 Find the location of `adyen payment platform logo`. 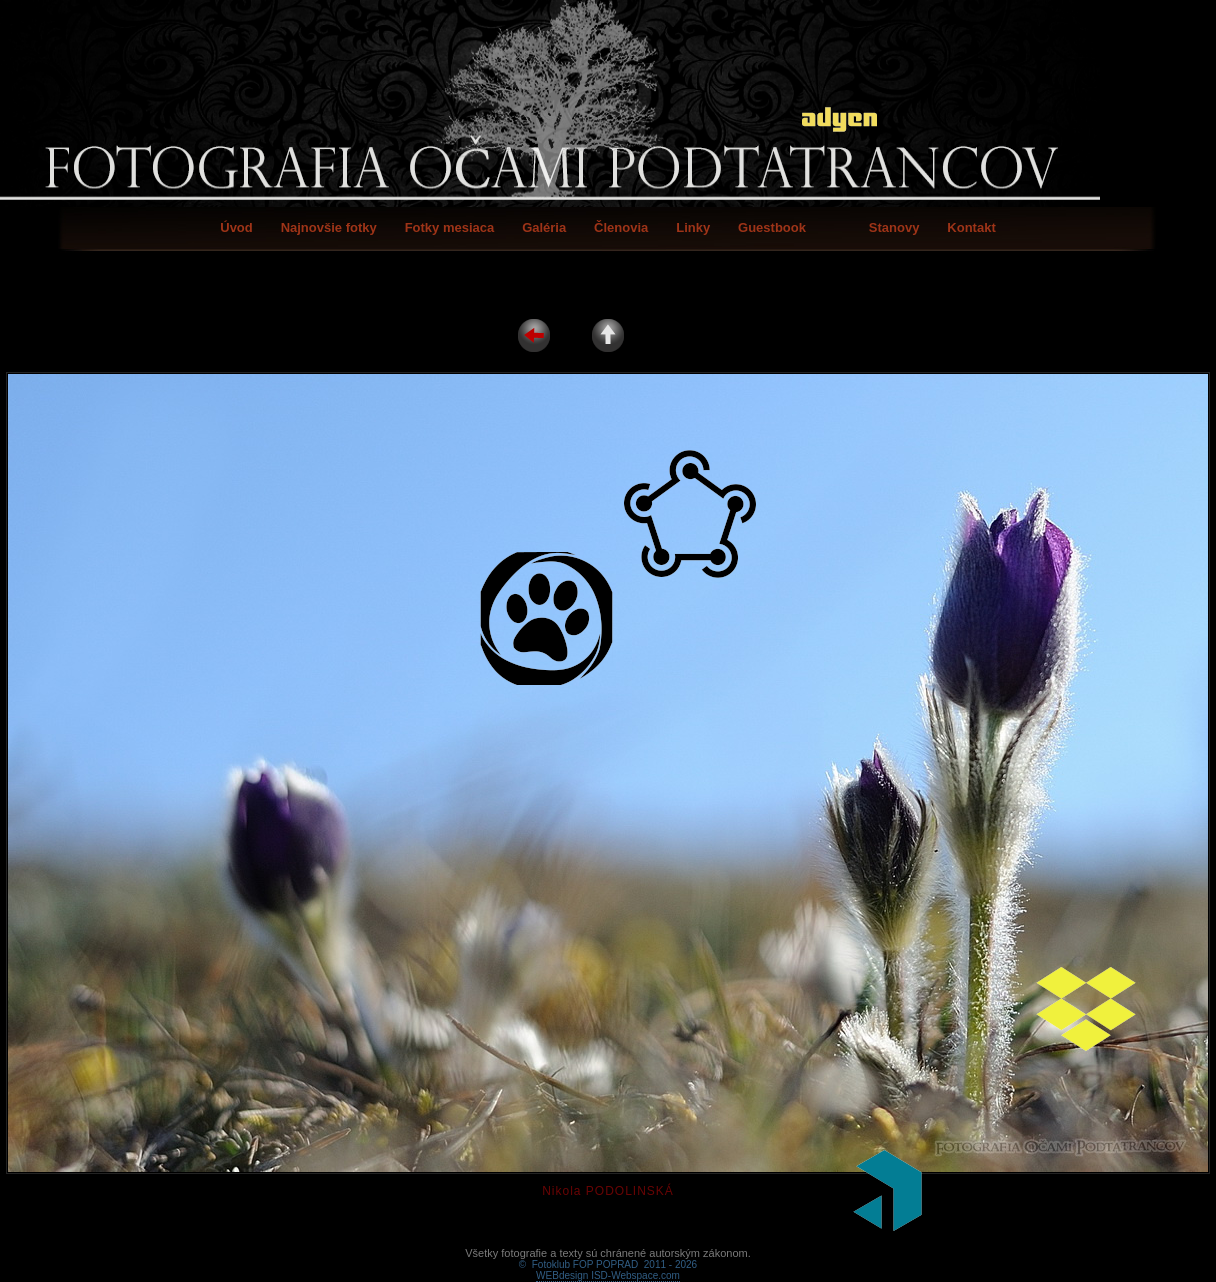

adyen payment platform logo is located at coordinates (839, 119).